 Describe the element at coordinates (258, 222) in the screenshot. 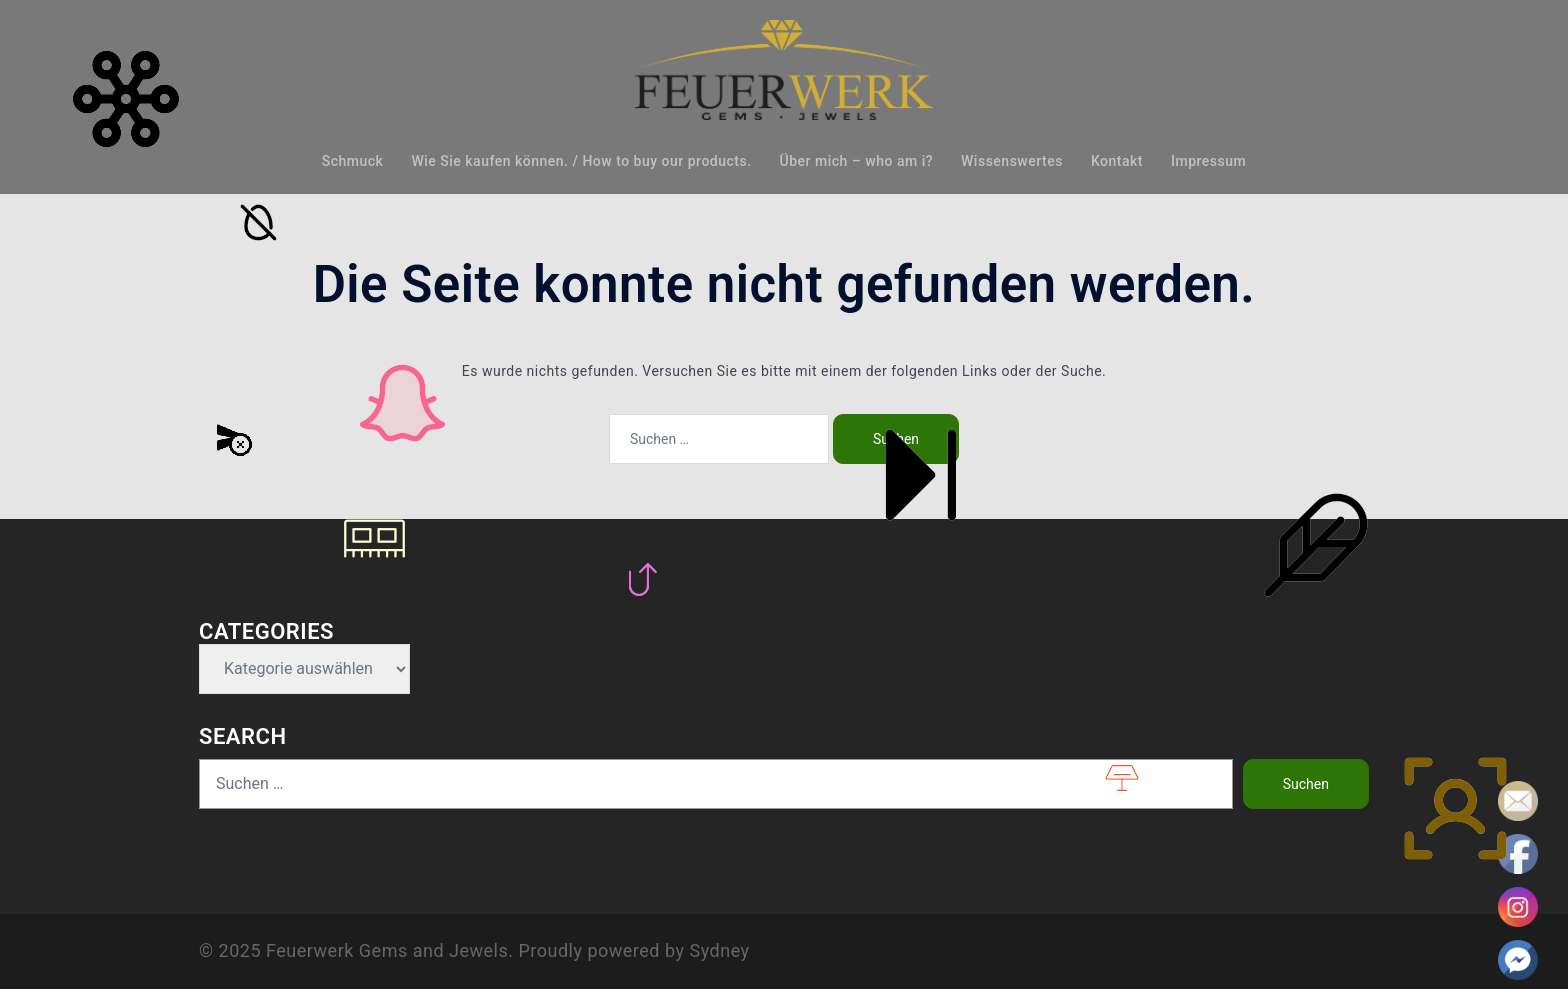

I see `indicates egg-free or no eggs` at that location.